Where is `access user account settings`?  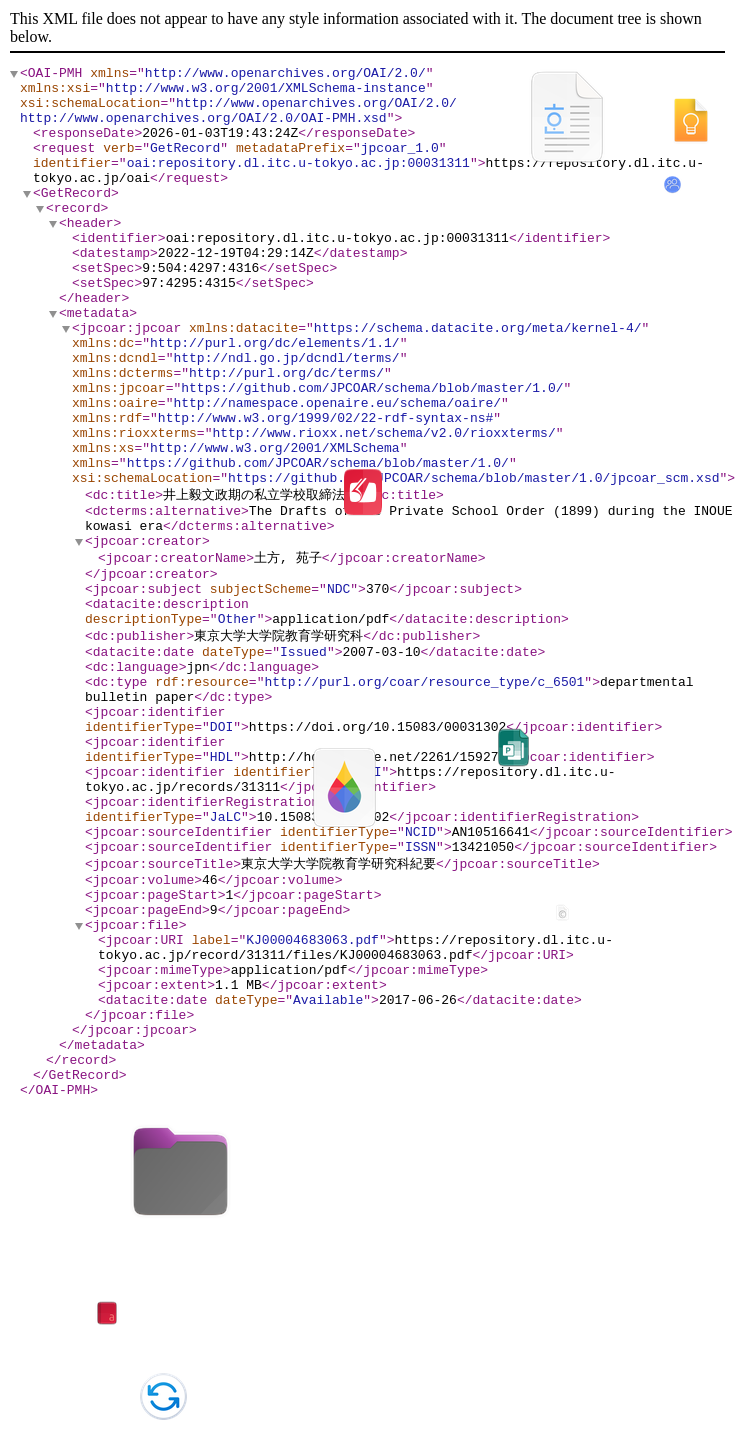
access user account settings is located at coordinates (672, 184).